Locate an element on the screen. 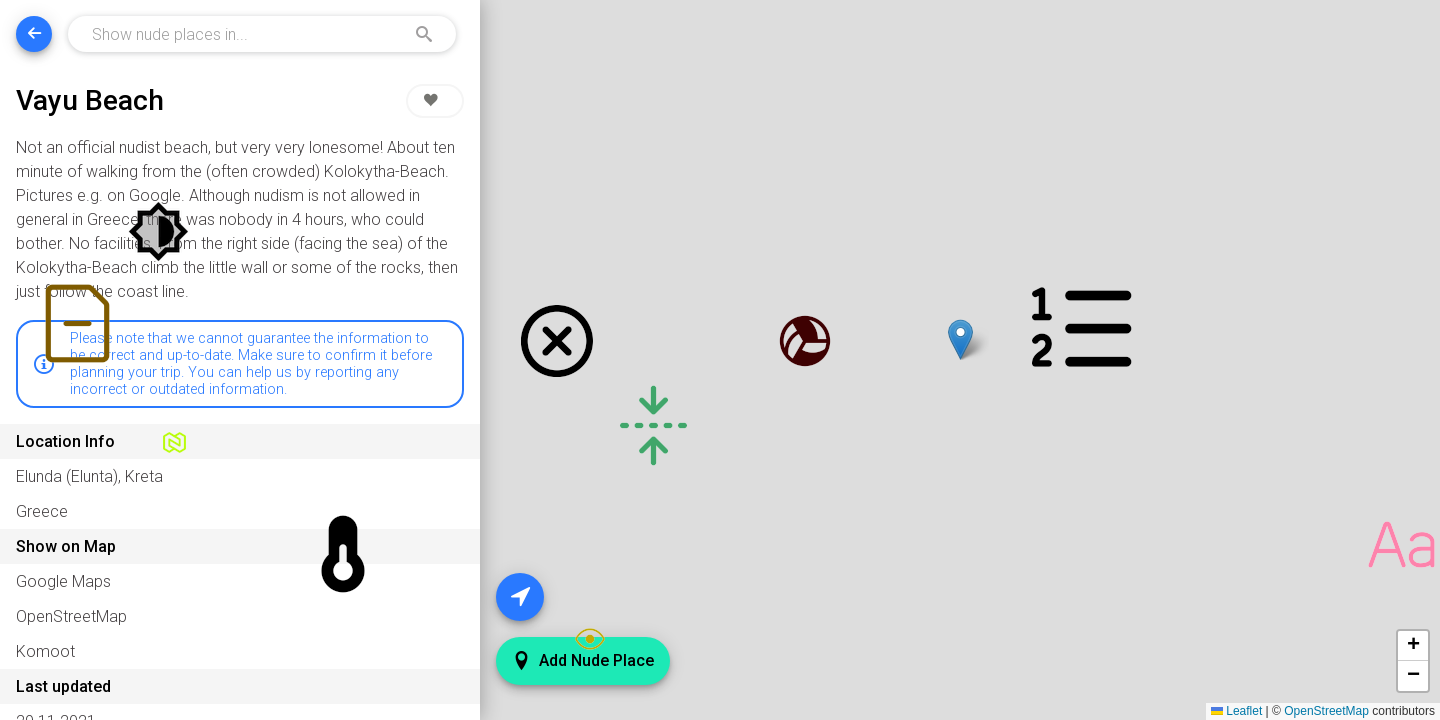  adjust text formatting and font settings is located at coordinates (1401, 544).